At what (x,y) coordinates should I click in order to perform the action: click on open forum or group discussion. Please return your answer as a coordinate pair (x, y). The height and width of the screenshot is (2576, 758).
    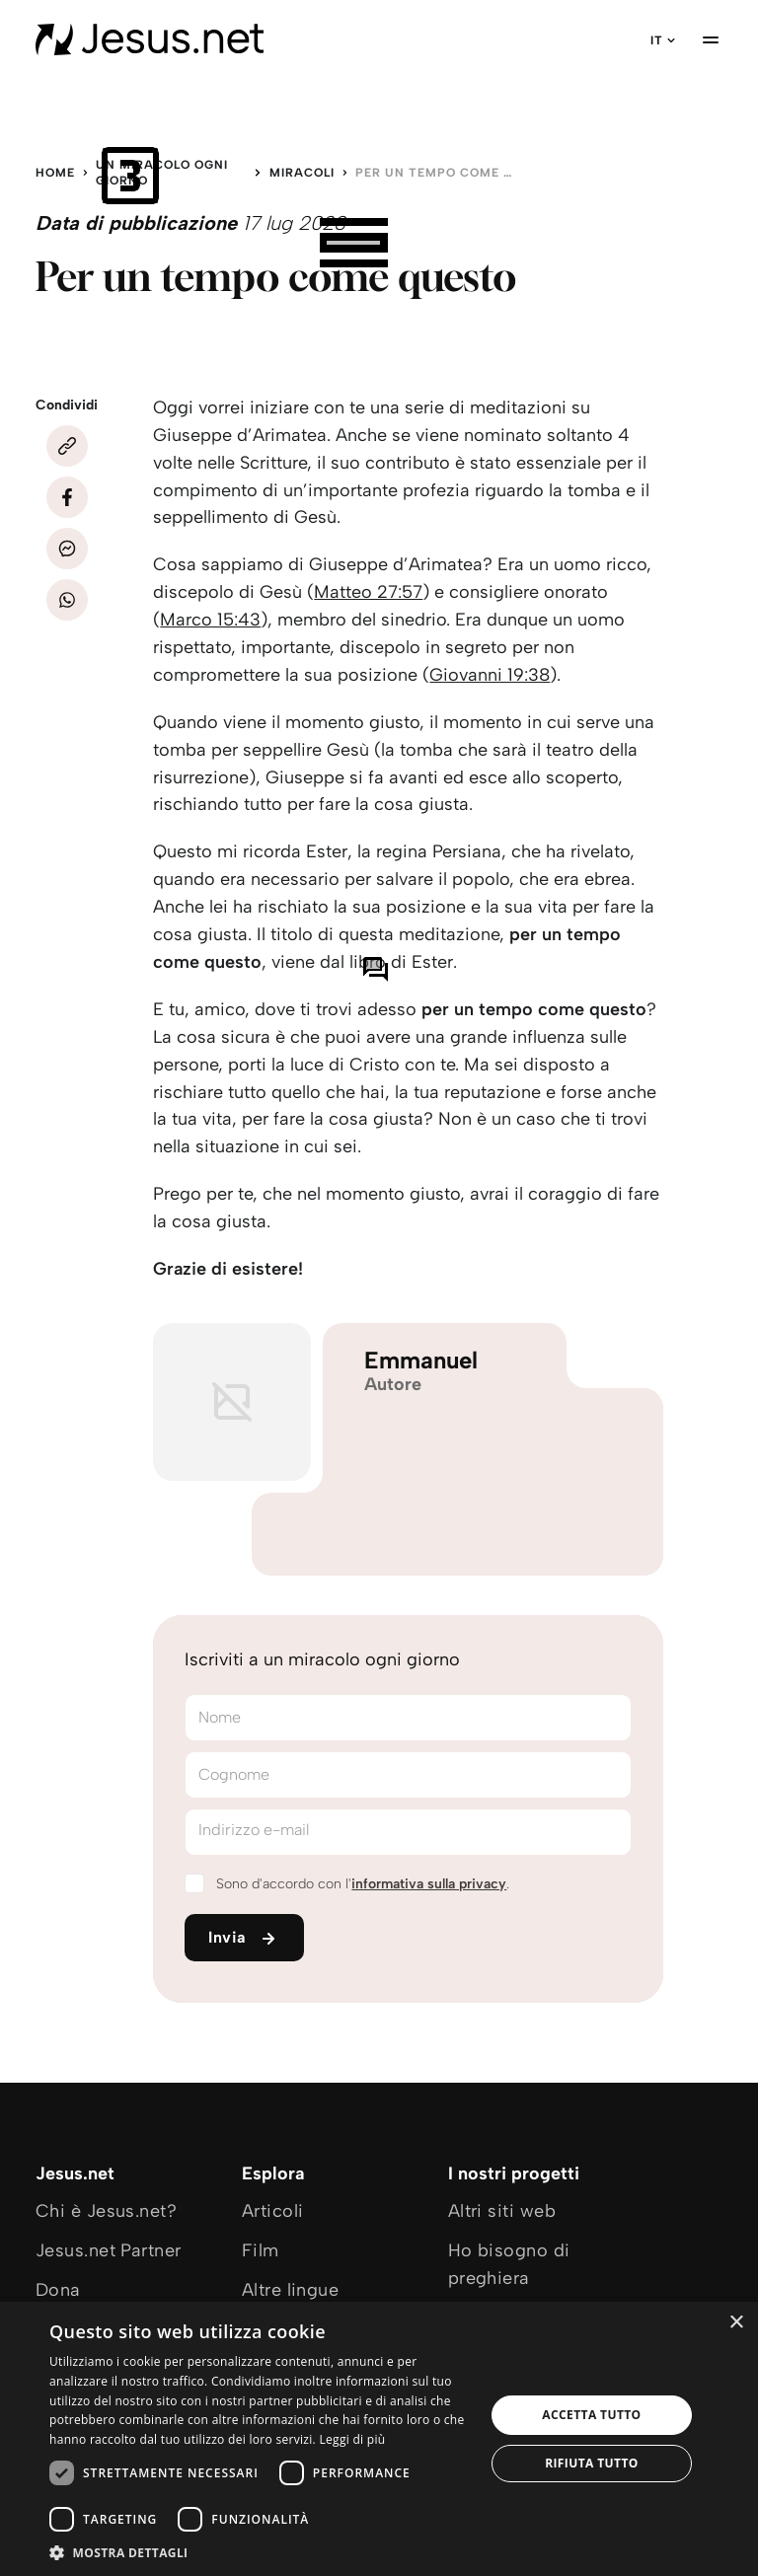
    Looking at the image, I should click on (376, 970).